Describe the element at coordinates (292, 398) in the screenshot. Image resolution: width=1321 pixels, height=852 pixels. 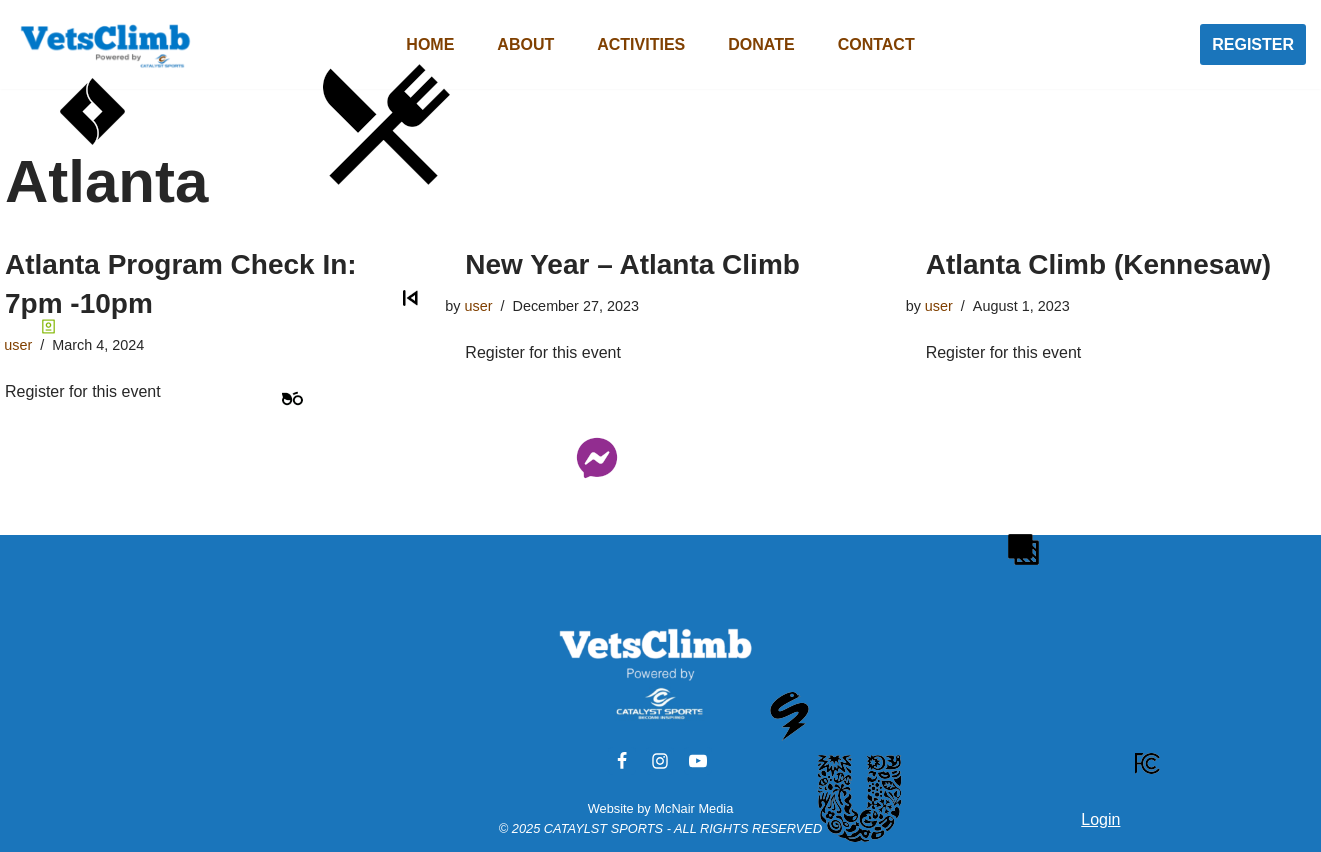
I see `open the nextbike bike-sharing app` at that location.